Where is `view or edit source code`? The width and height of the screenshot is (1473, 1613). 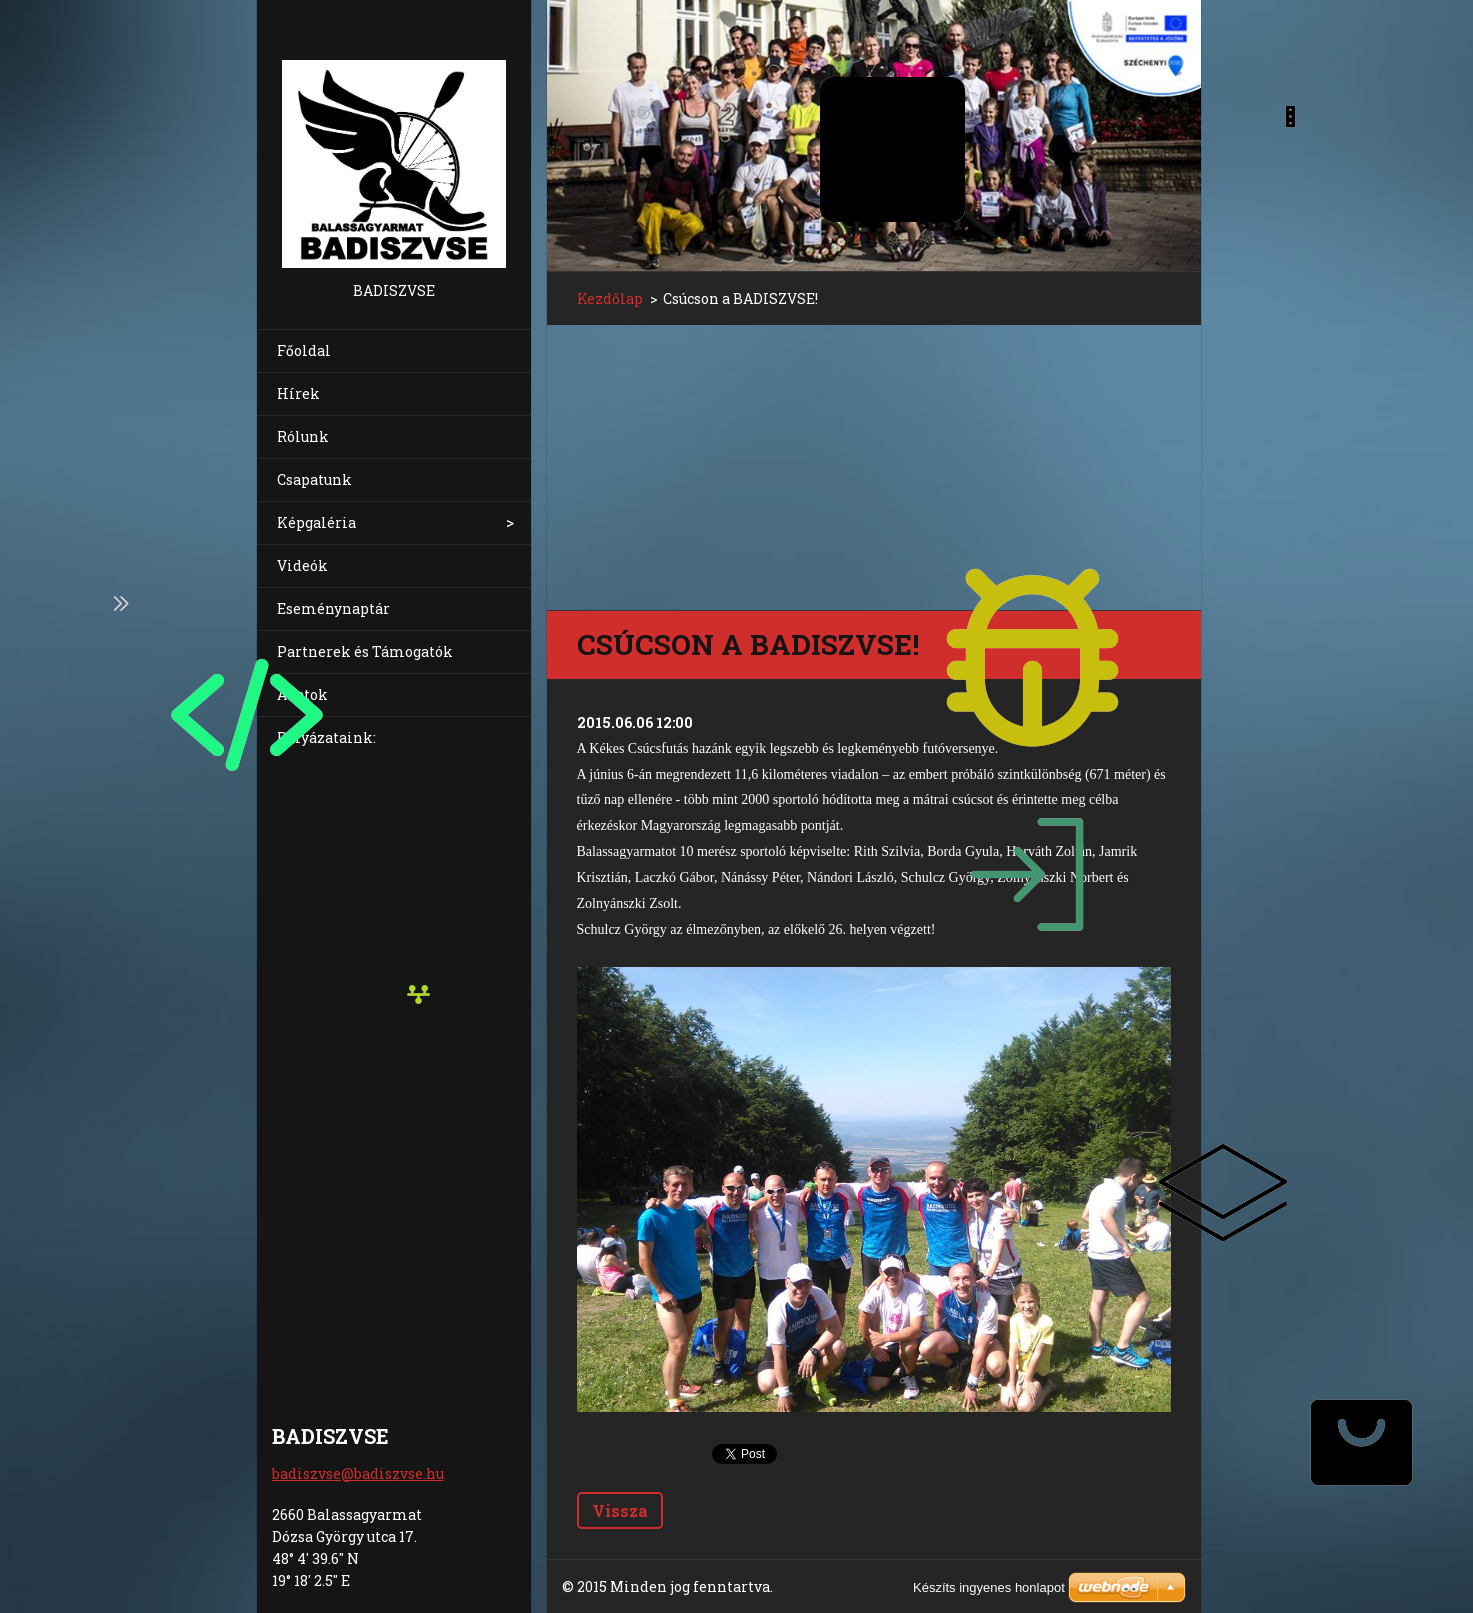
view or edit source code is located at coordinates (247, 715).